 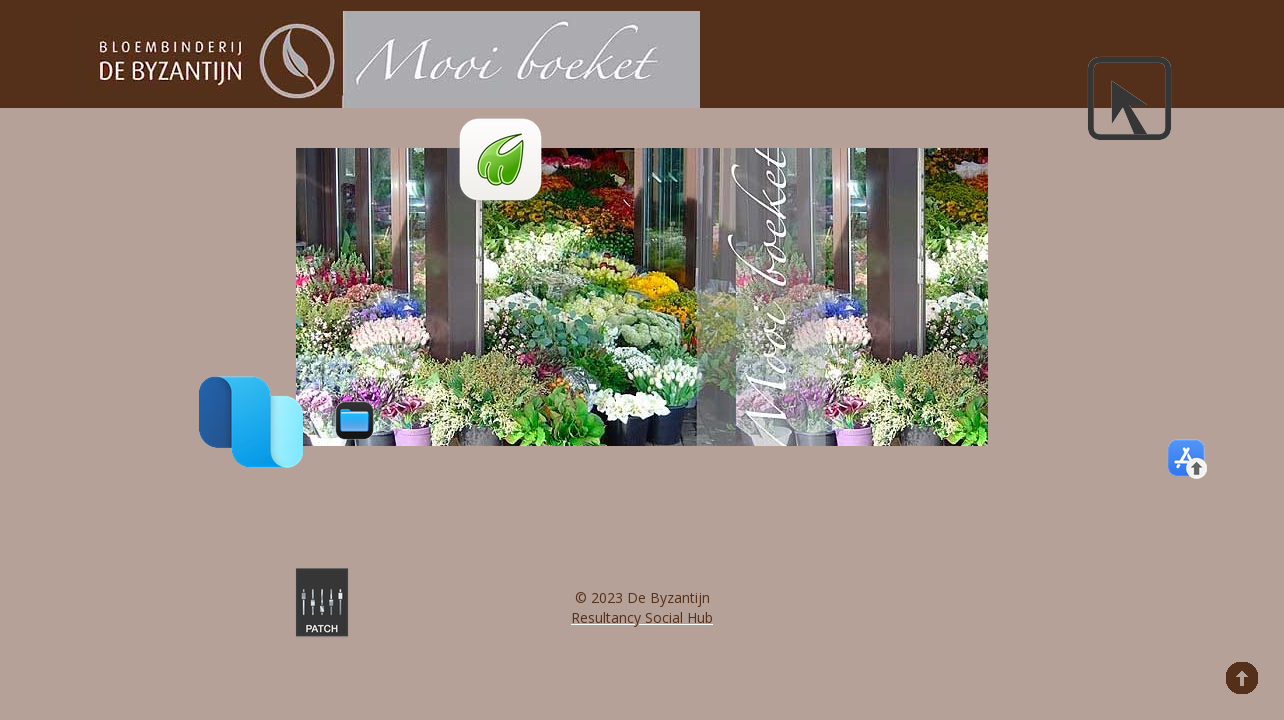 What do you see at coordinates (322, 604) in the screenshot?
I see `open patch settings in GarageBand` at bounding box center [322, 604].